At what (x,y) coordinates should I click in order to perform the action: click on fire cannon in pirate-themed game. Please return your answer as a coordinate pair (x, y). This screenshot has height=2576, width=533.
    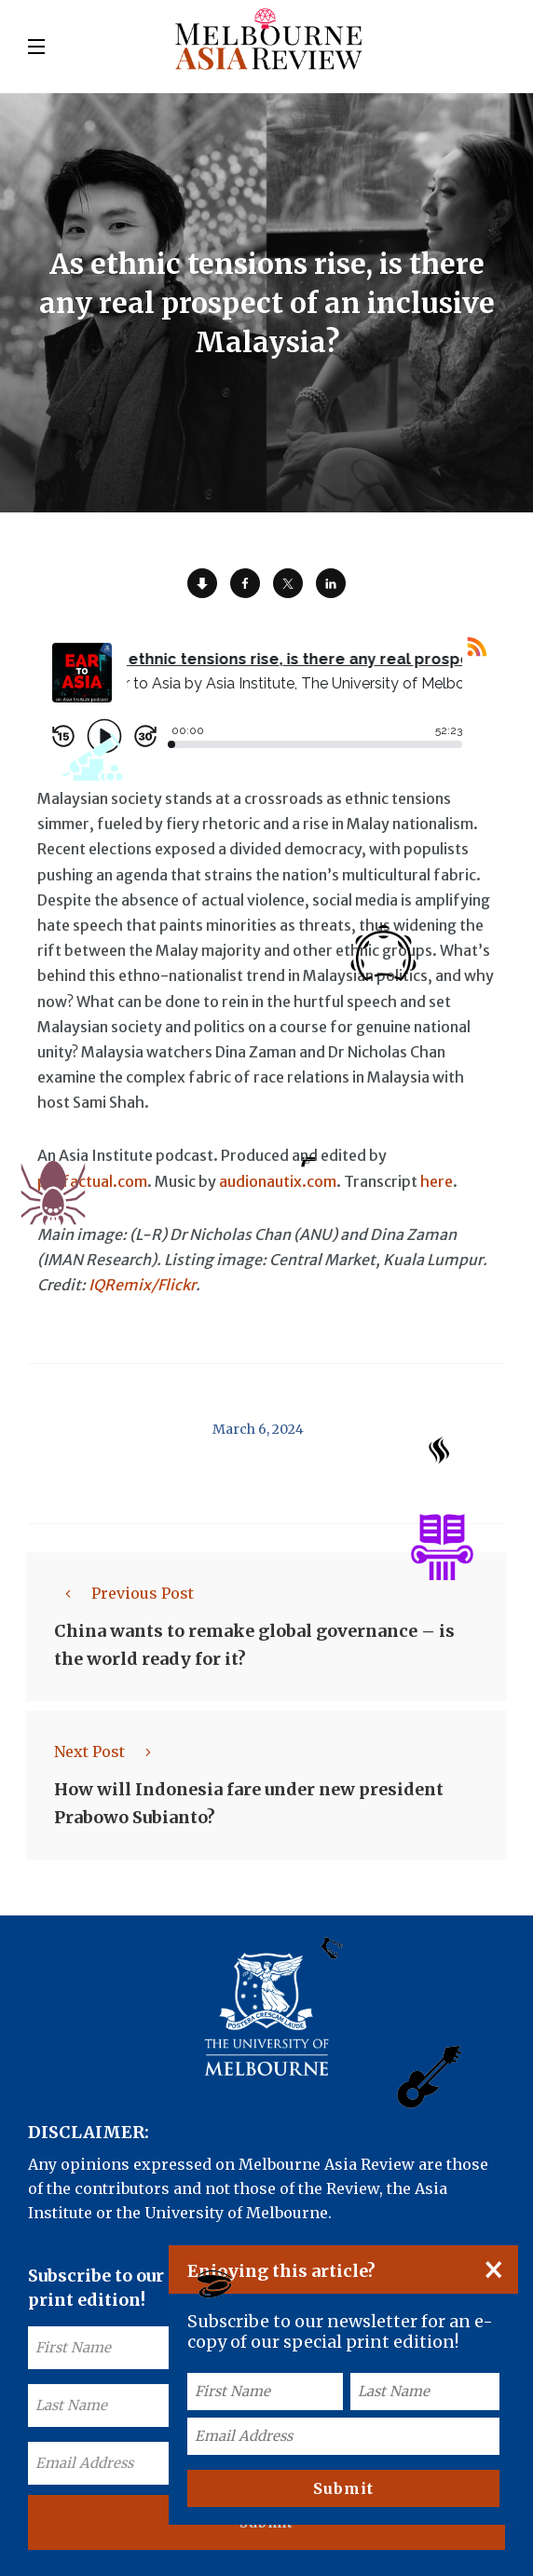
    Looking at the image, I should click on (92, 756).